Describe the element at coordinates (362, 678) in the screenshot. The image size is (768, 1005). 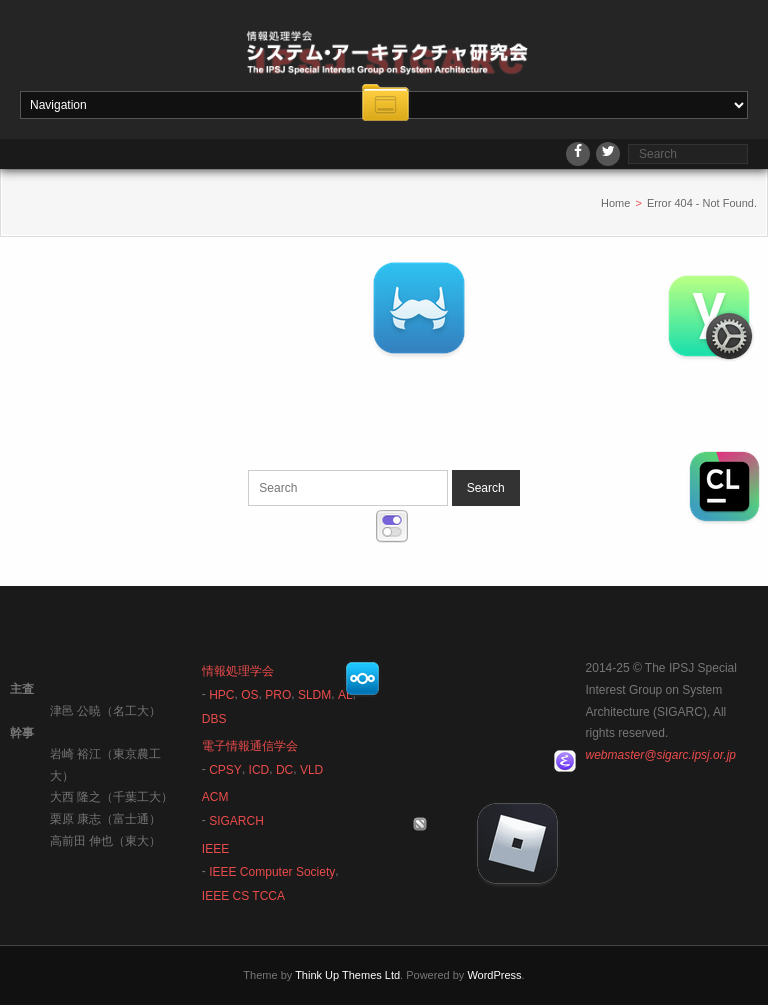
I see `open ownCloud file sync and sharing app` at that location.